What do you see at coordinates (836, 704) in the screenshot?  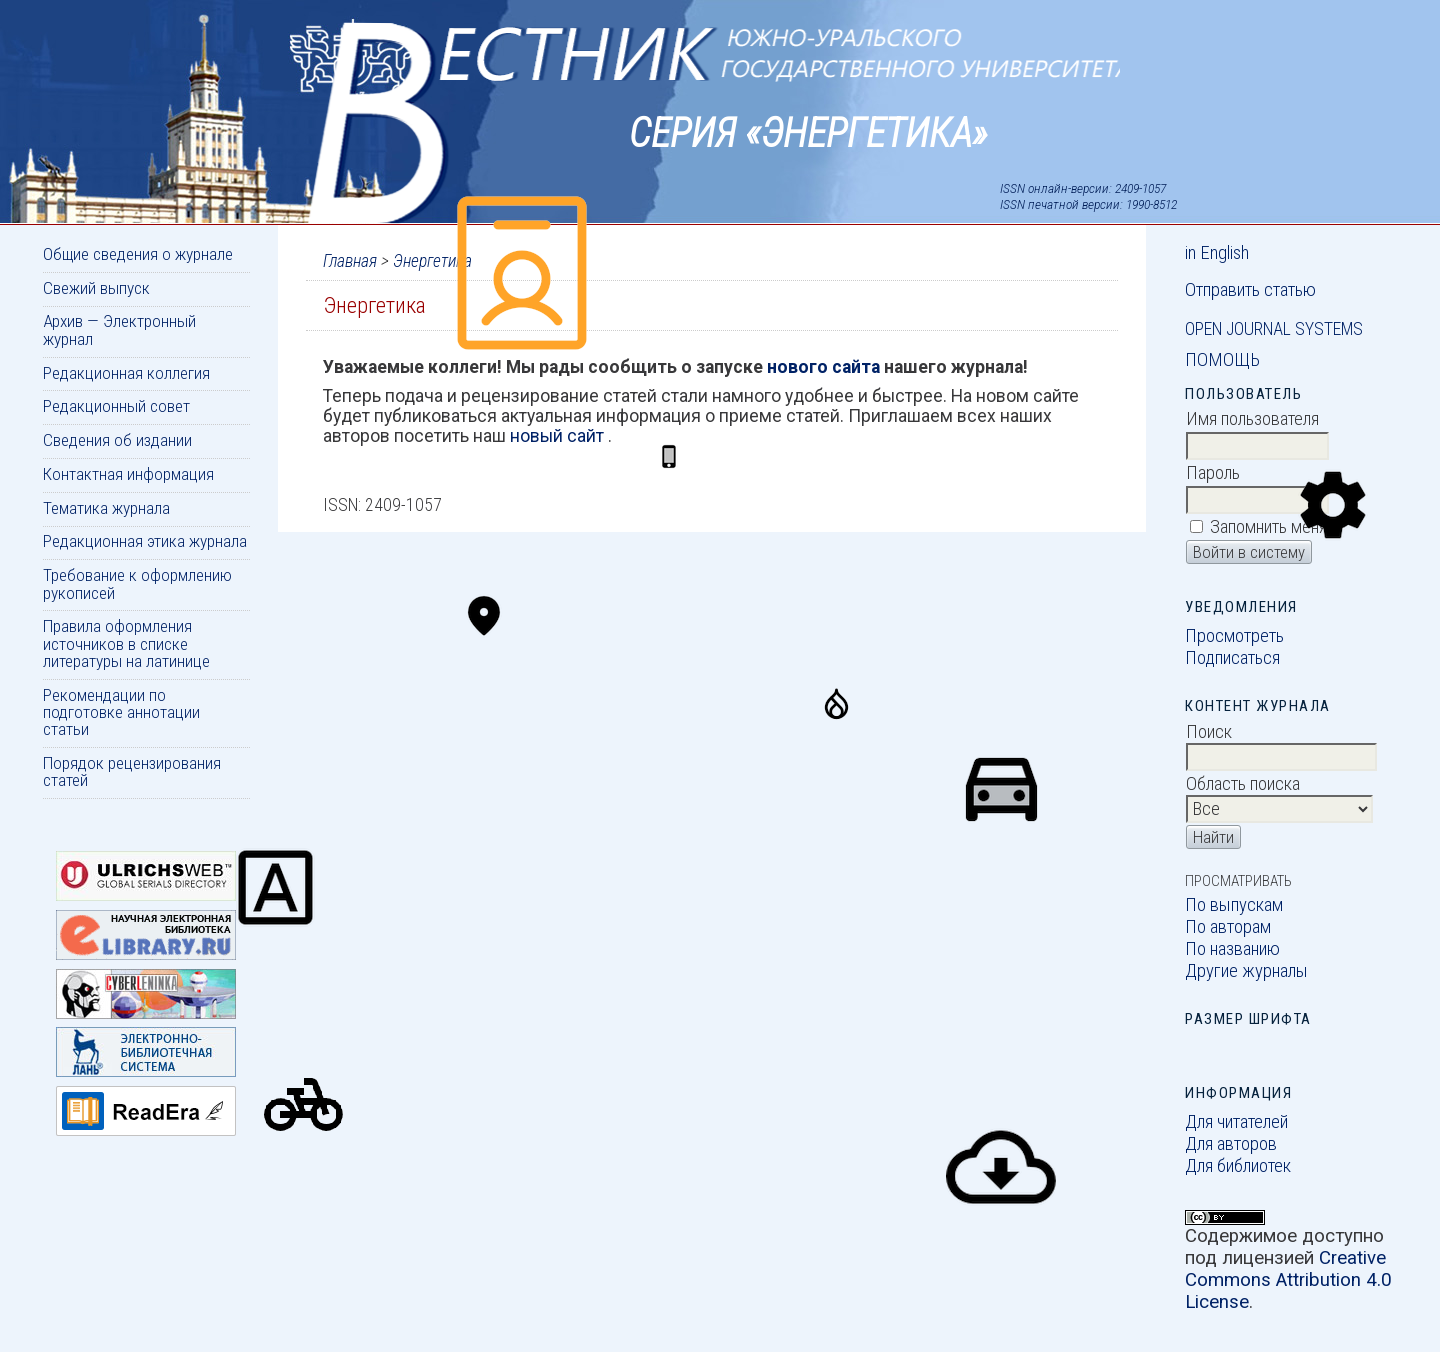 I see `drupal content management system logo` at bounding box center [836, 704].